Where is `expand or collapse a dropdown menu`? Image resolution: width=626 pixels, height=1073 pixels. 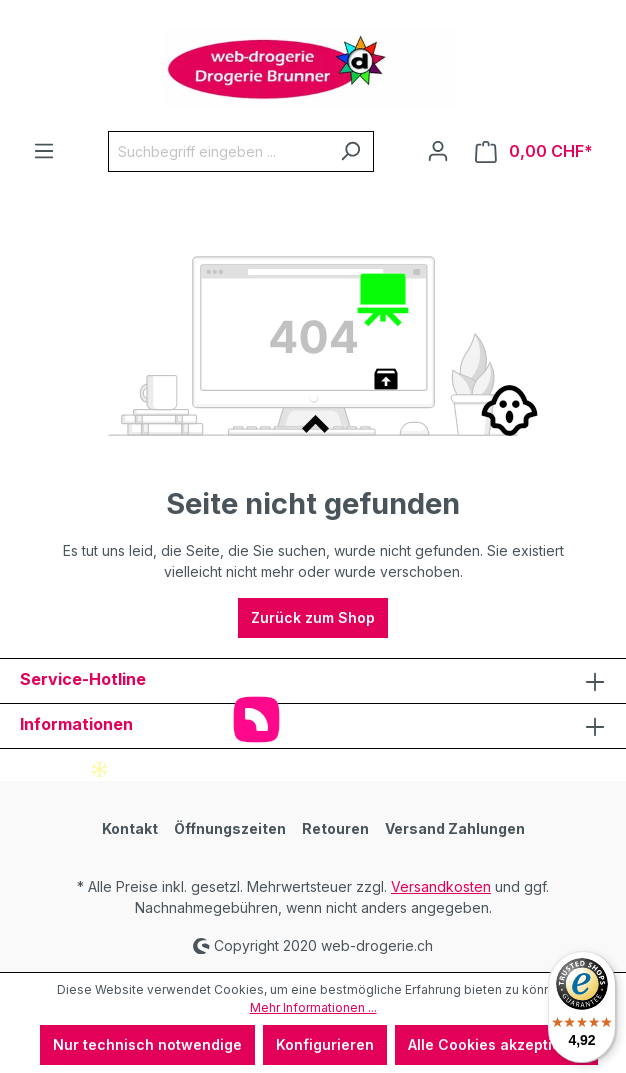
expand or collapse a dropdown menu is located at coordinates (315, 424).